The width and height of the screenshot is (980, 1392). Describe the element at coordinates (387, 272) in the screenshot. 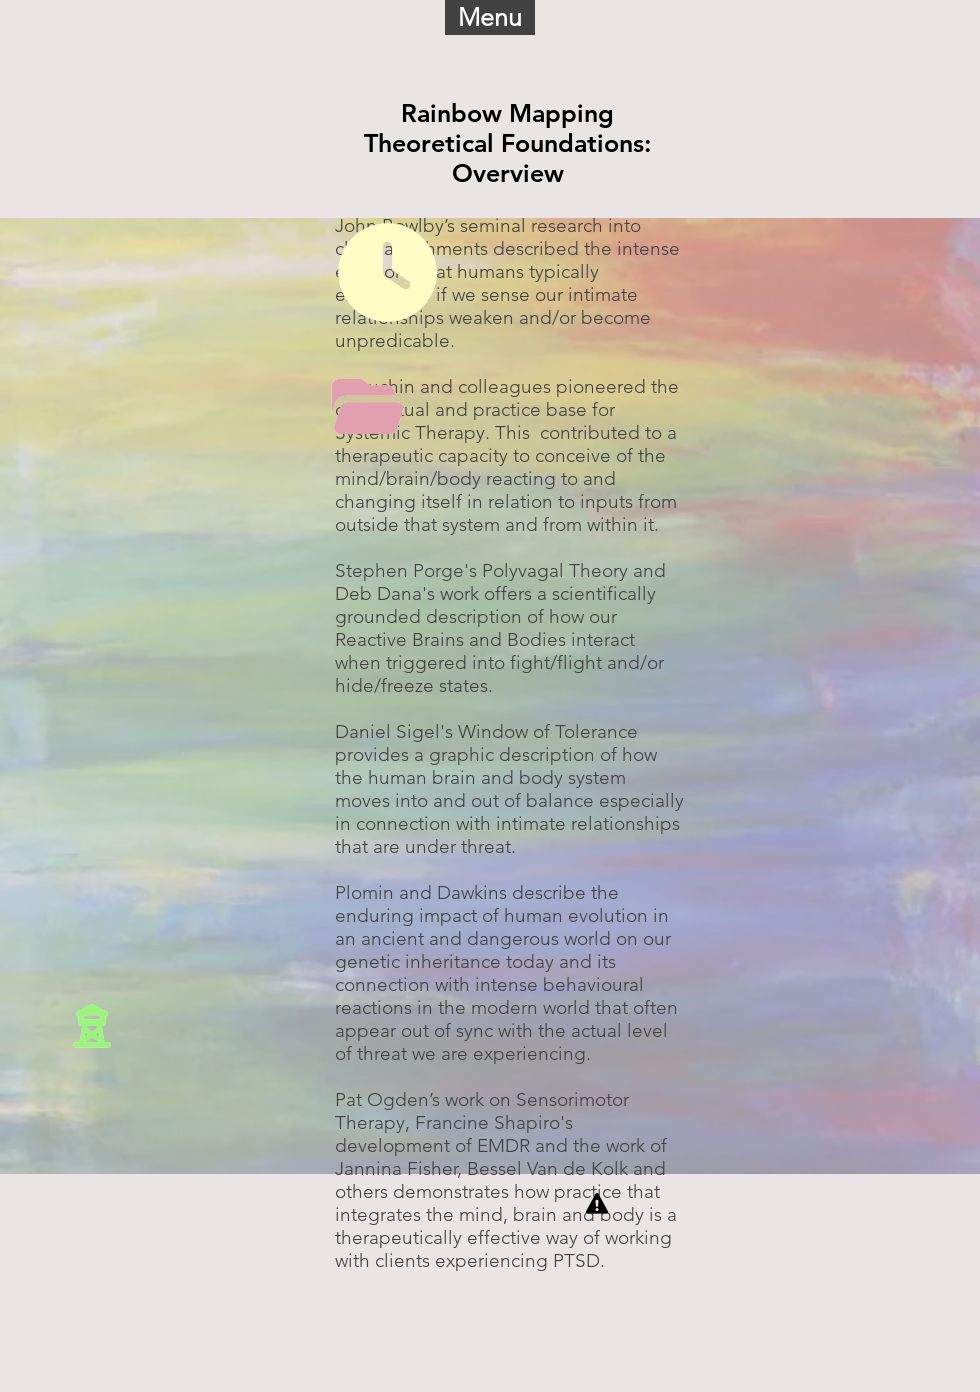

I see `view current time` at that location.